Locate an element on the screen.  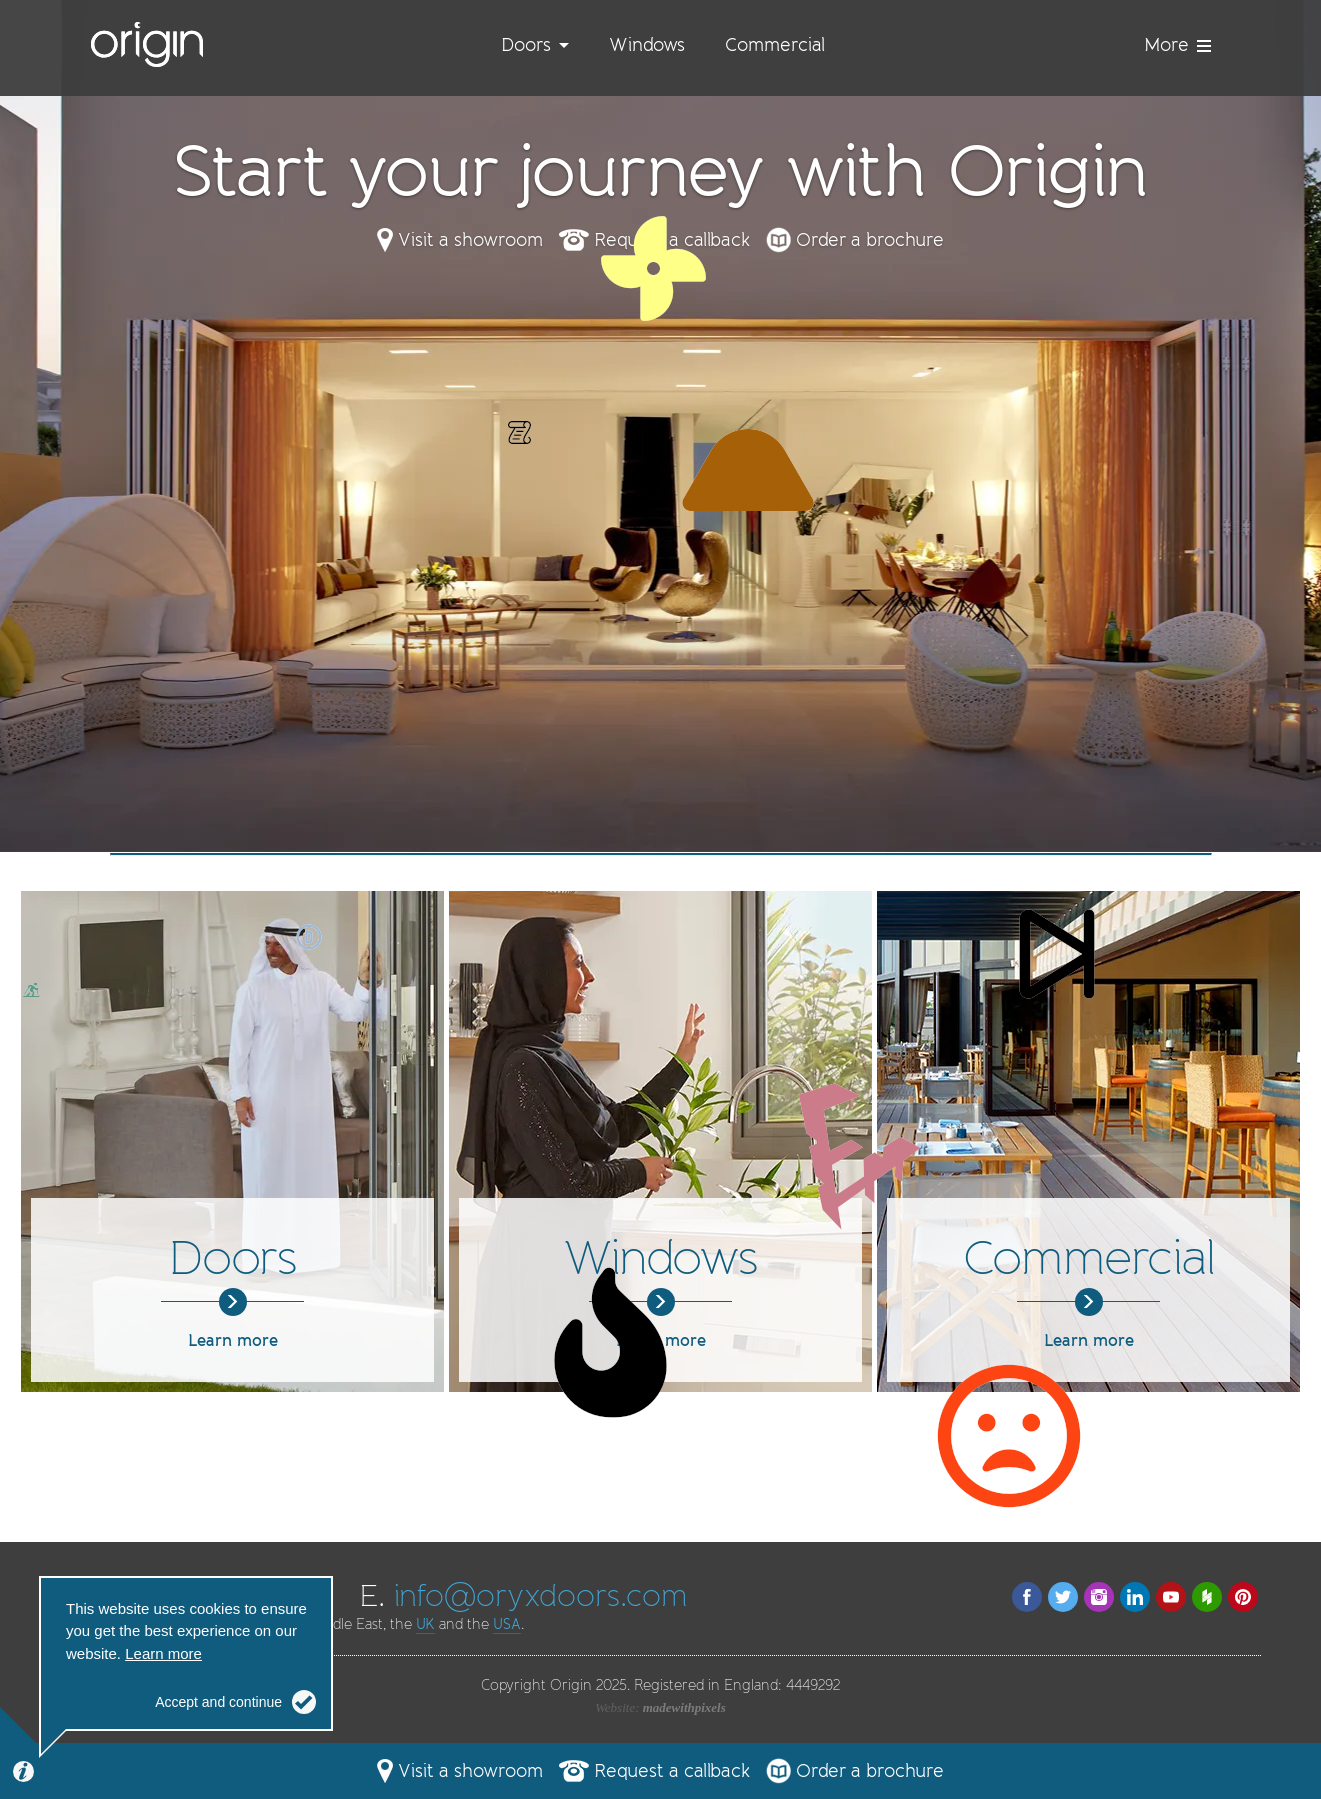
linode cloud hosting service logo is located at coordinates (859, 1156).